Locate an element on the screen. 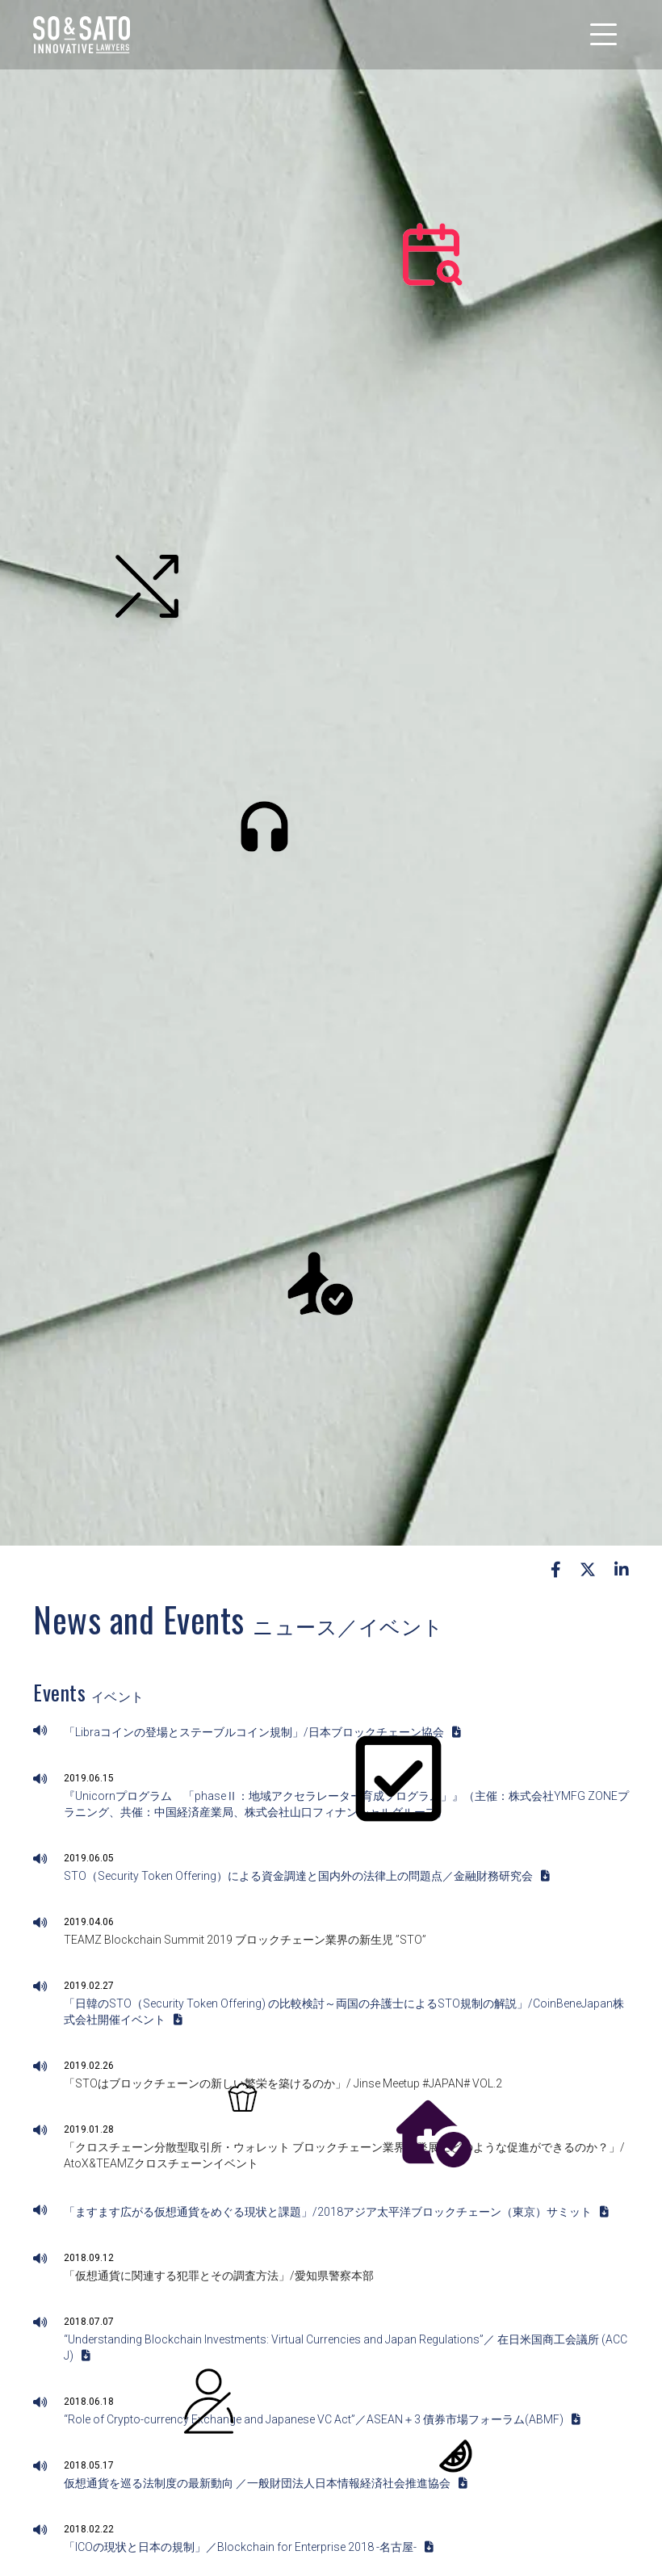  listen to audio or music is located at coordinates (264, 828).